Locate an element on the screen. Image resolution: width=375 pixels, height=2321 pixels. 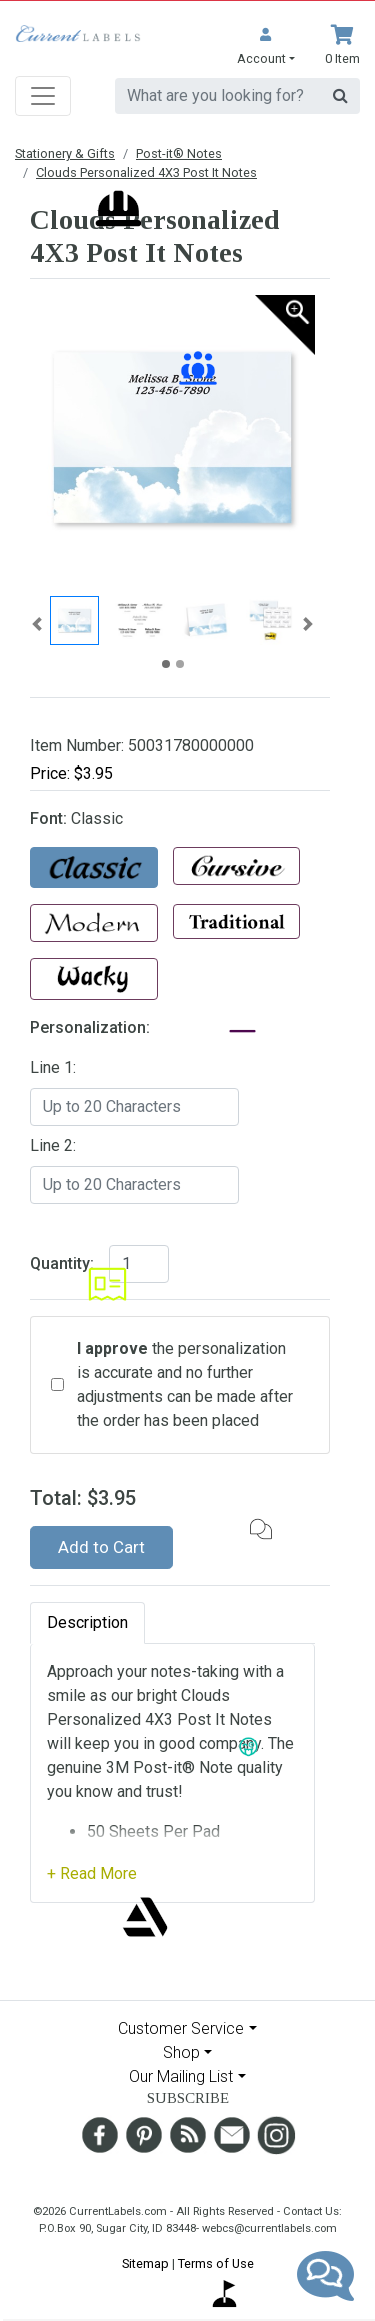
react with a playful or silly emoji is located at coordinates (248, 1746).